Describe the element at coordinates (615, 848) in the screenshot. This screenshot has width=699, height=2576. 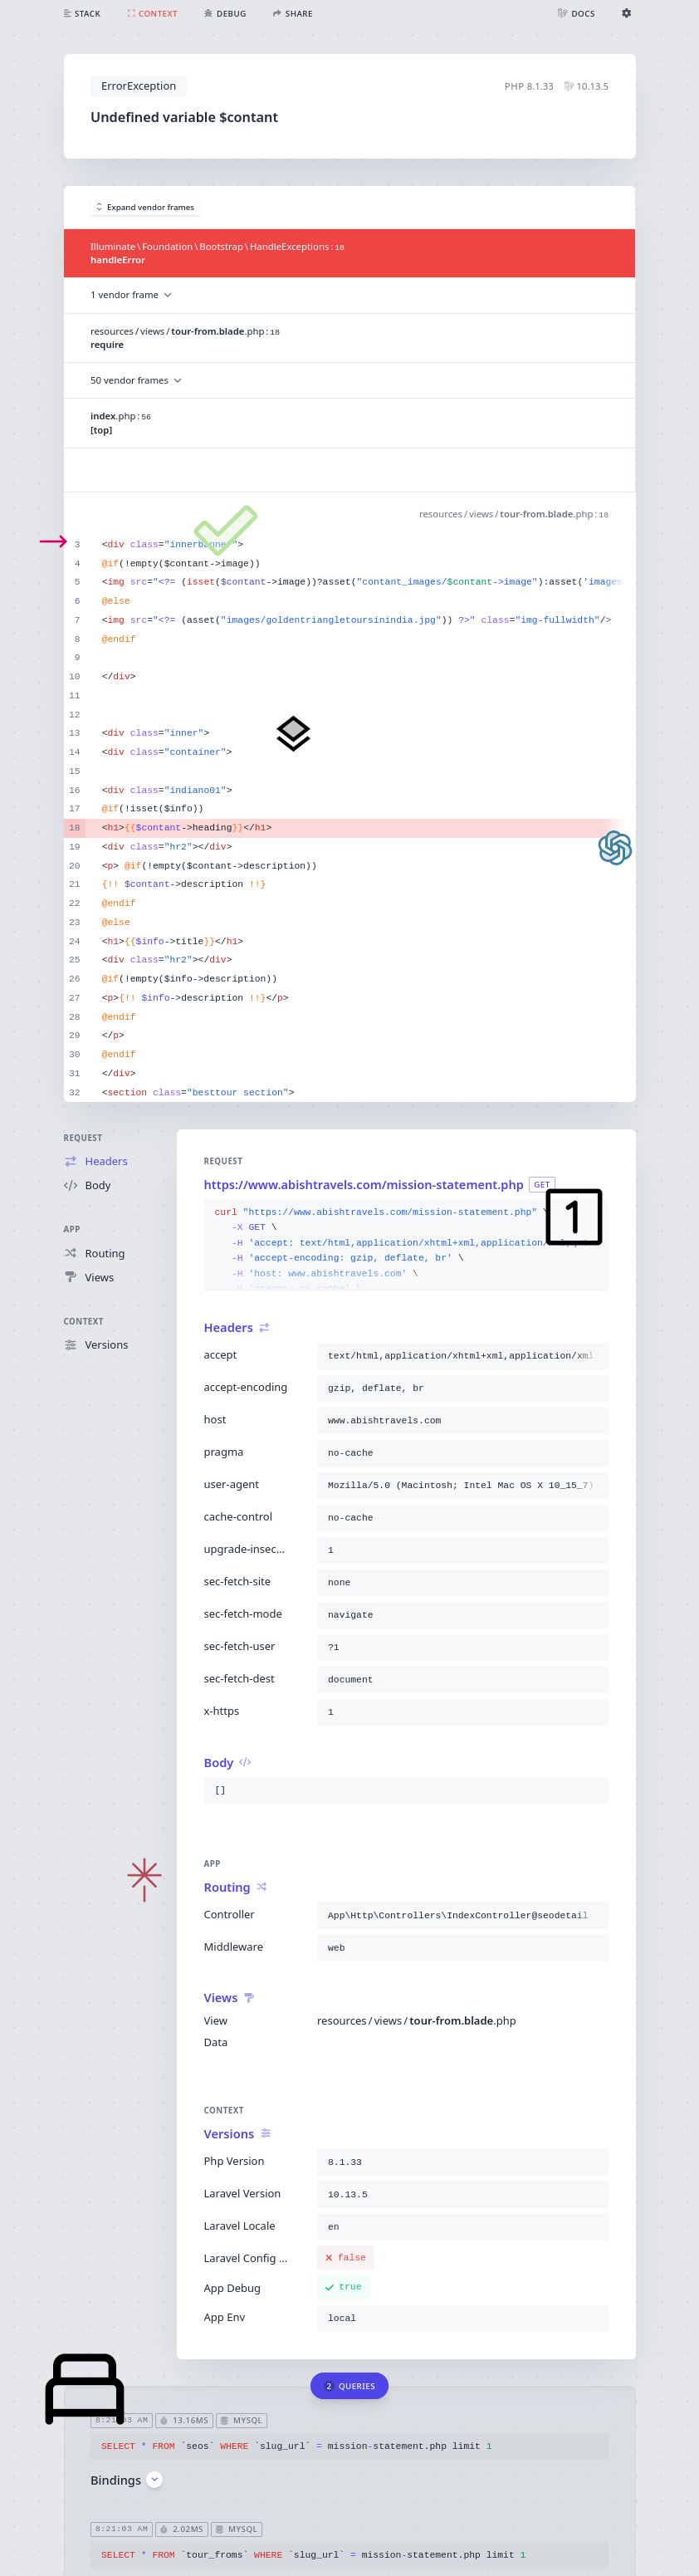
I see `access OpenAI services or ChatGPT` at that location.